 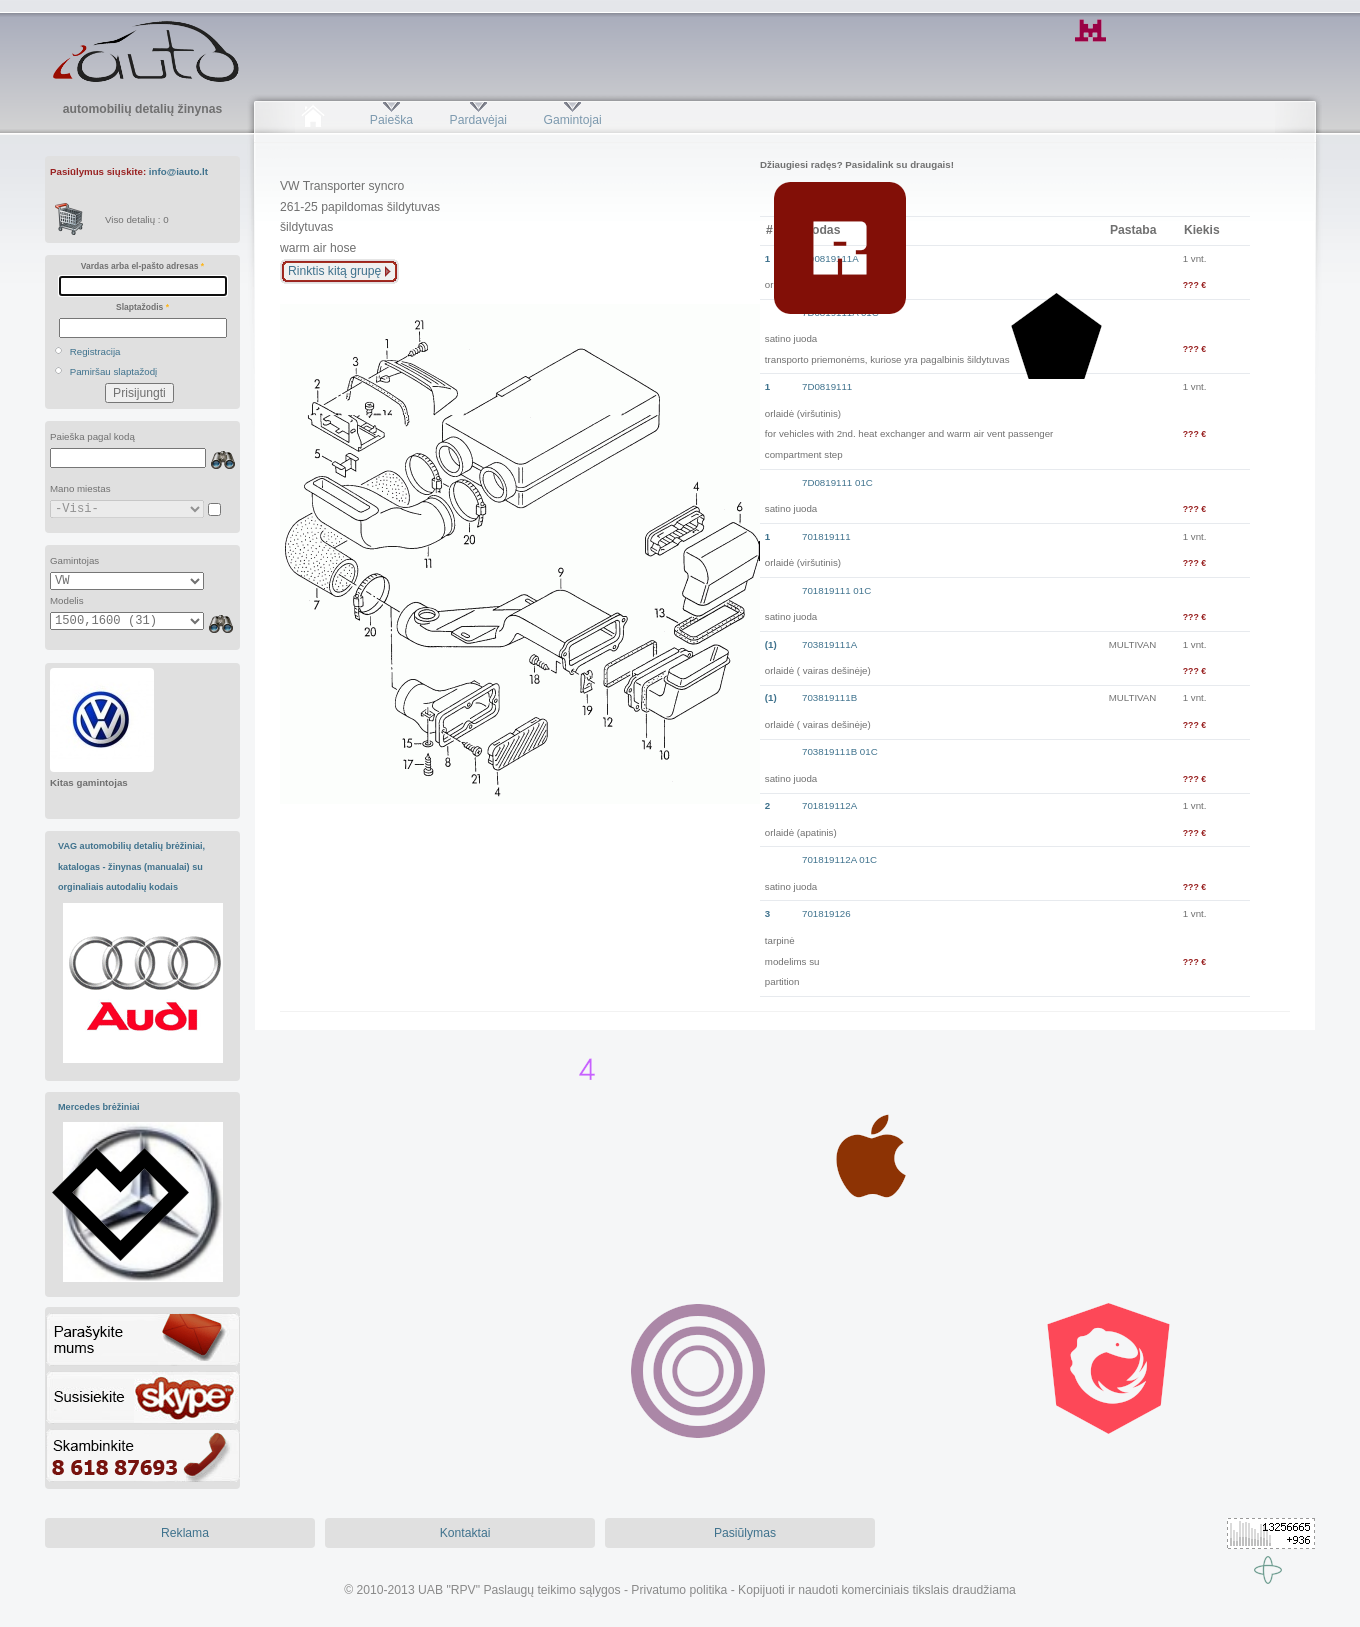 What do you see at coordinates (1268, 1570) in the screenshot?
I see `Temporal workflow platform logo` at bounding box center [1268, 1570].